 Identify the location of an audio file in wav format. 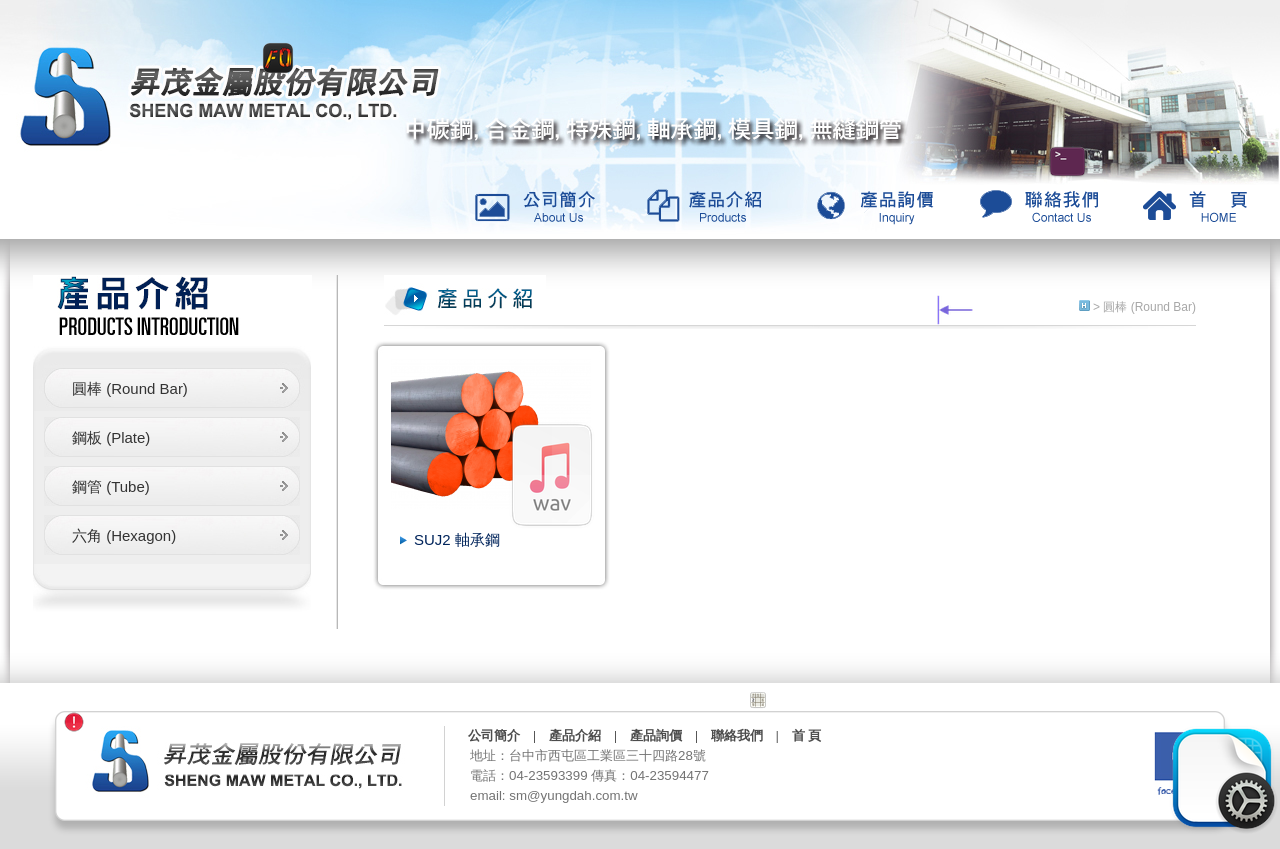
(552, 475).